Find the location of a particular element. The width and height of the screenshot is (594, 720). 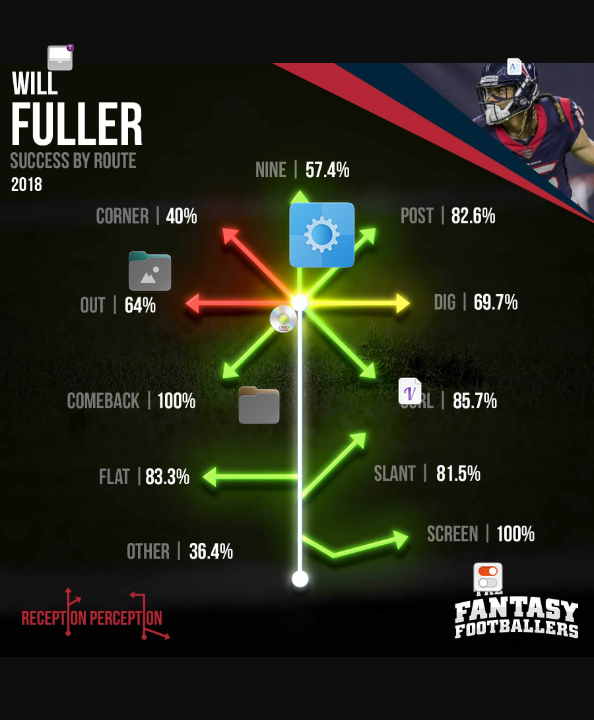

open a folder to view its contents is located at coordinates (259, 405).